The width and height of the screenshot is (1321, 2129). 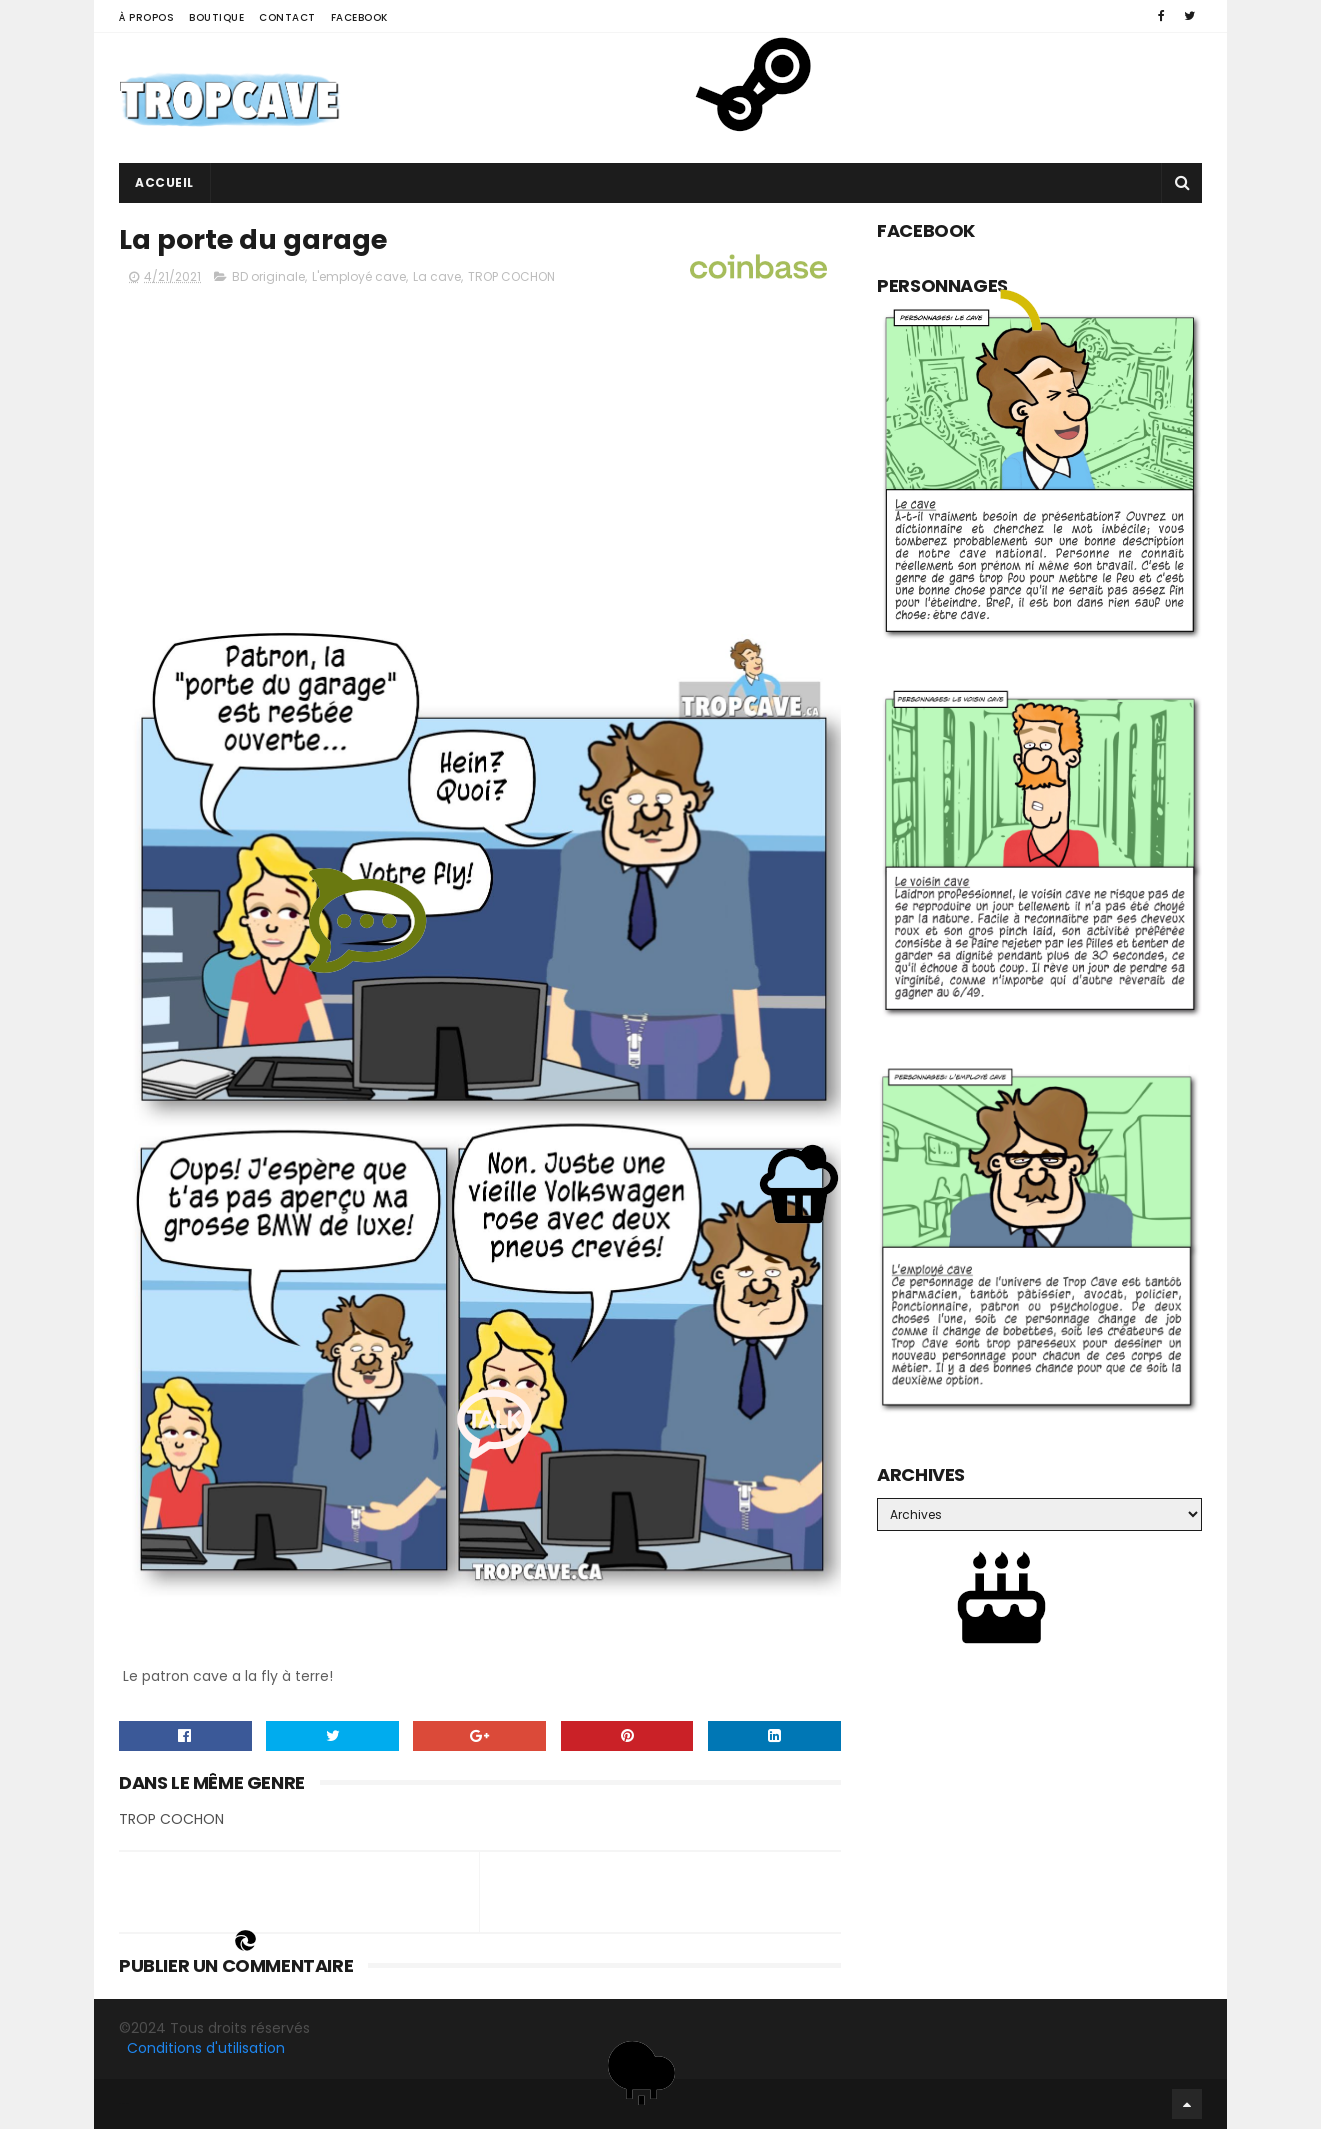 I want to click on indicates content is loading, so click(x=1000, y=330).